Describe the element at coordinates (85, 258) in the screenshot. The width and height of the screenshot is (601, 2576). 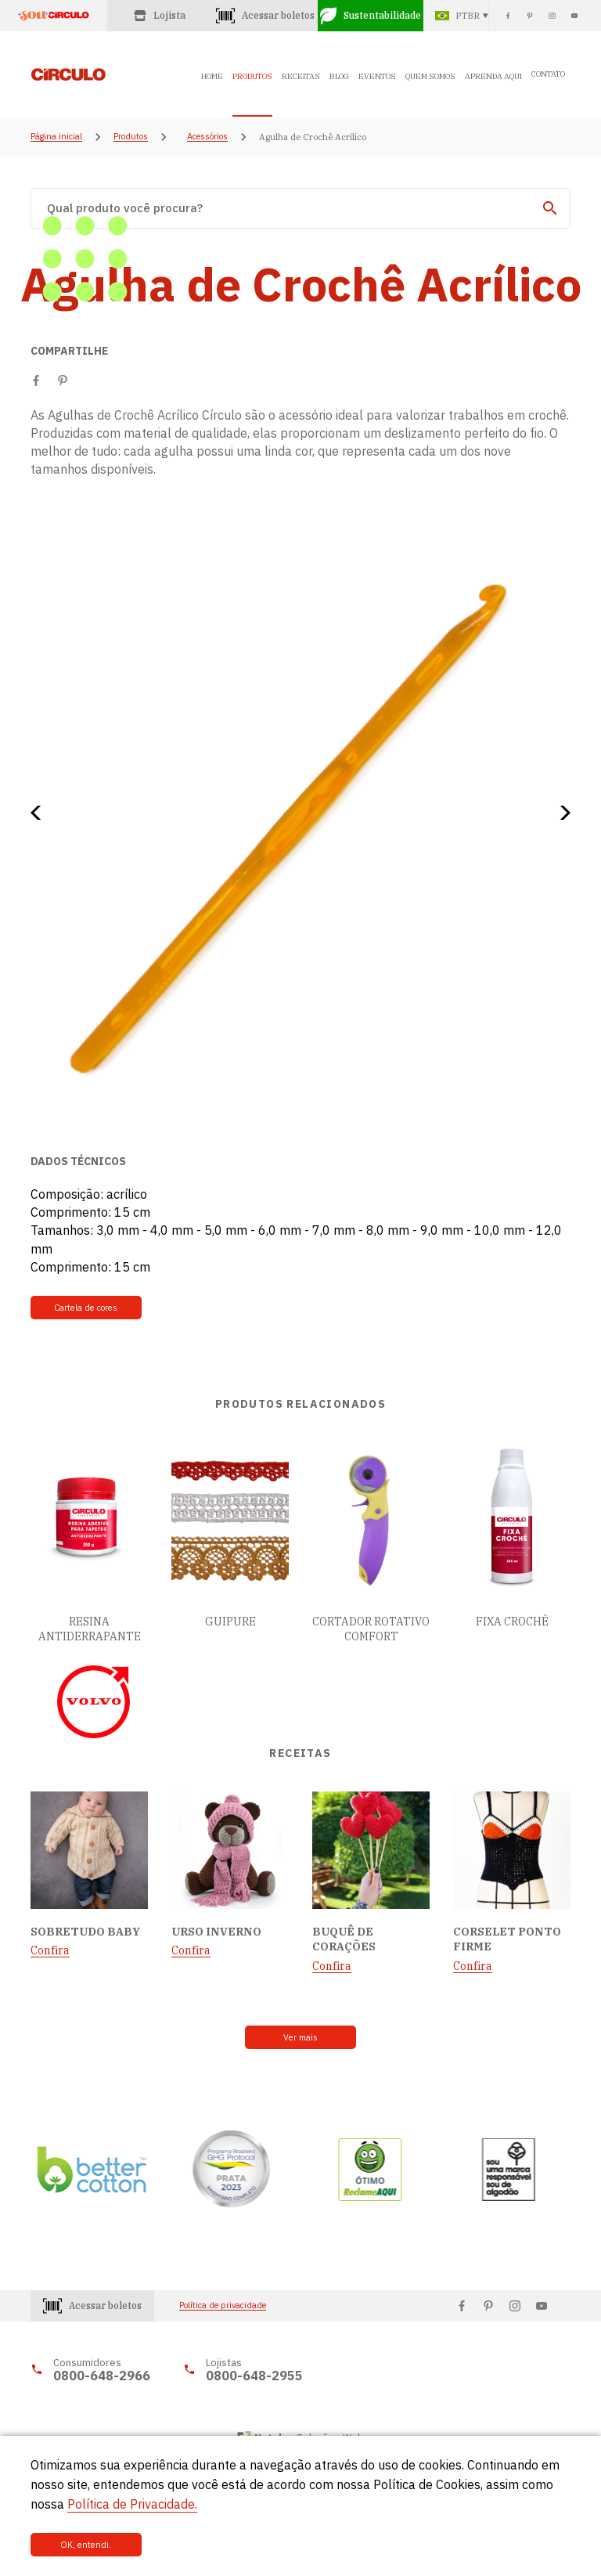
I see `ROS (Robot Operating System) branding or documentation` at that location.